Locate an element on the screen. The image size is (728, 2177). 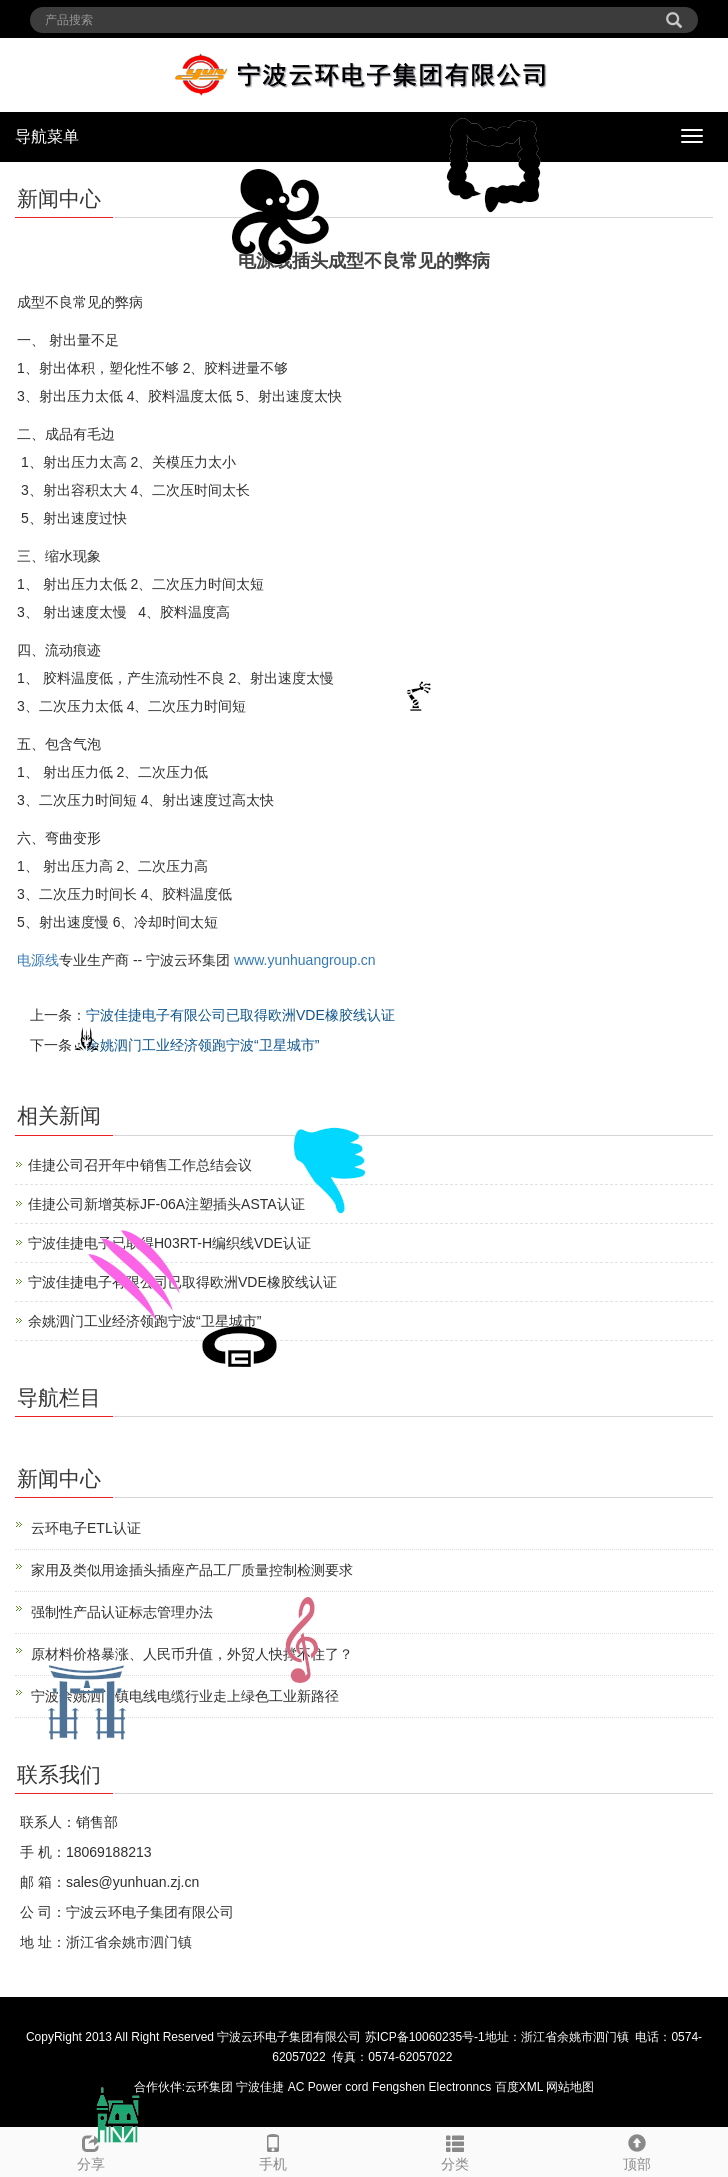
indicates digestive or gastrointestinal health tracking is located at coordinates (492, 164).